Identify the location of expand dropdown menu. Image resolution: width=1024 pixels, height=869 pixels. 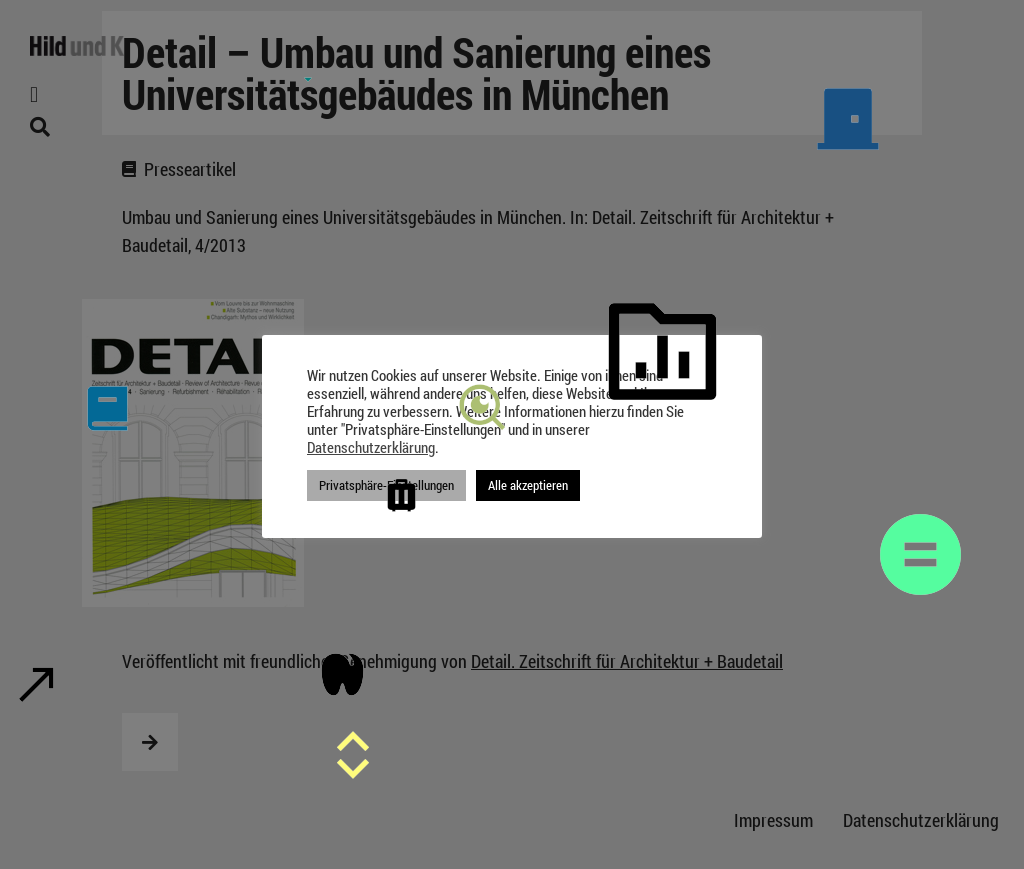
(308, 79).